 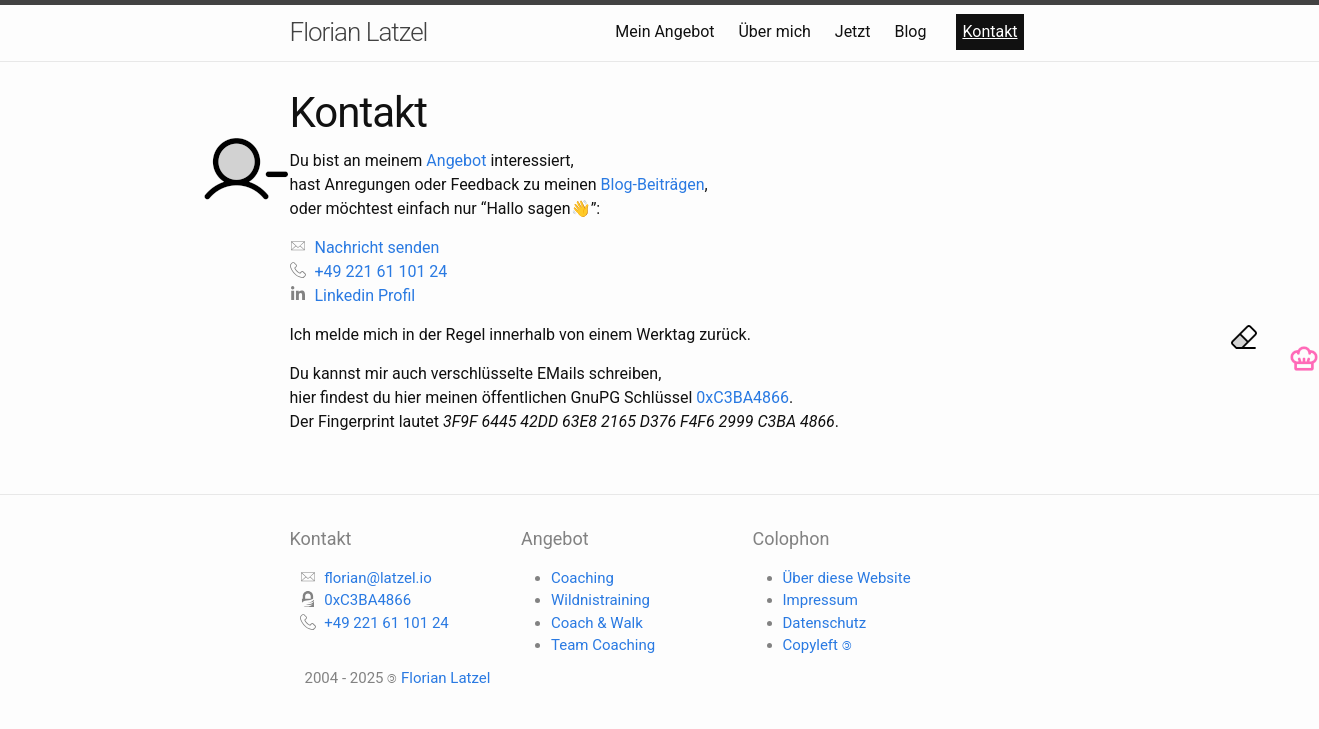 What do you see at coordinates (1304, 359) in the screenshot?
I see `access cooking or recipe features` at bounding box center [1304, 359].